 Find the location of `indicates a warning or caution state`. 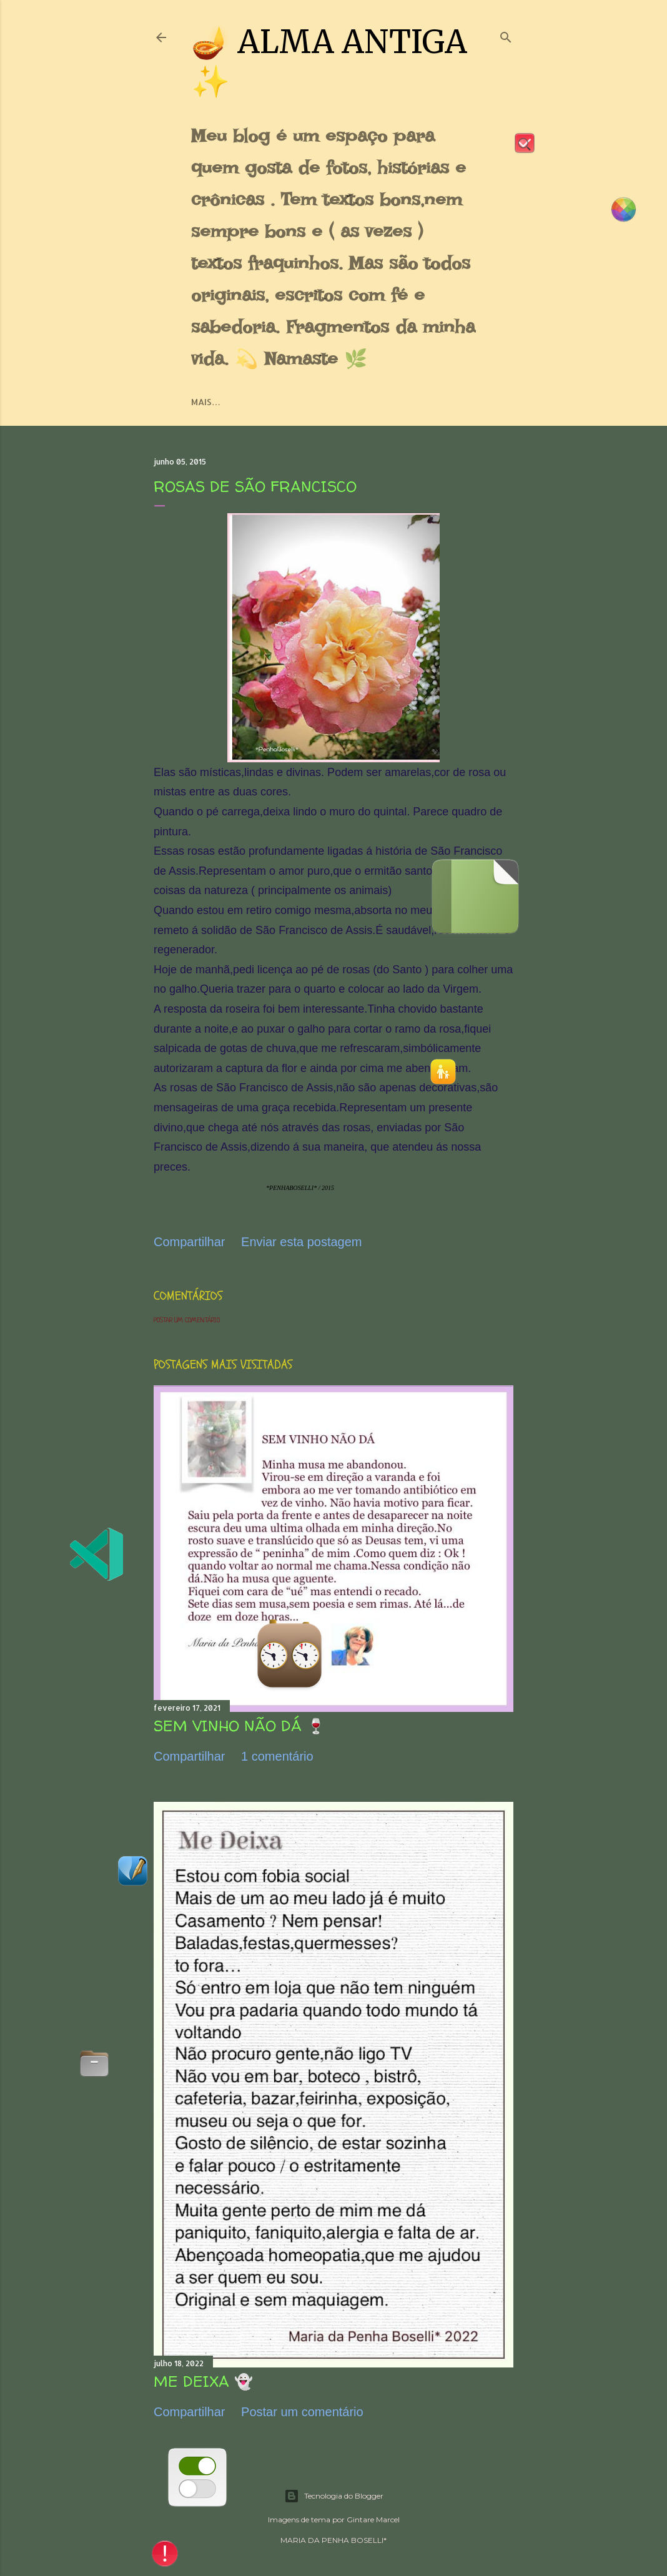

indicates a warning or caution state is located at coordinates (165, 2554).